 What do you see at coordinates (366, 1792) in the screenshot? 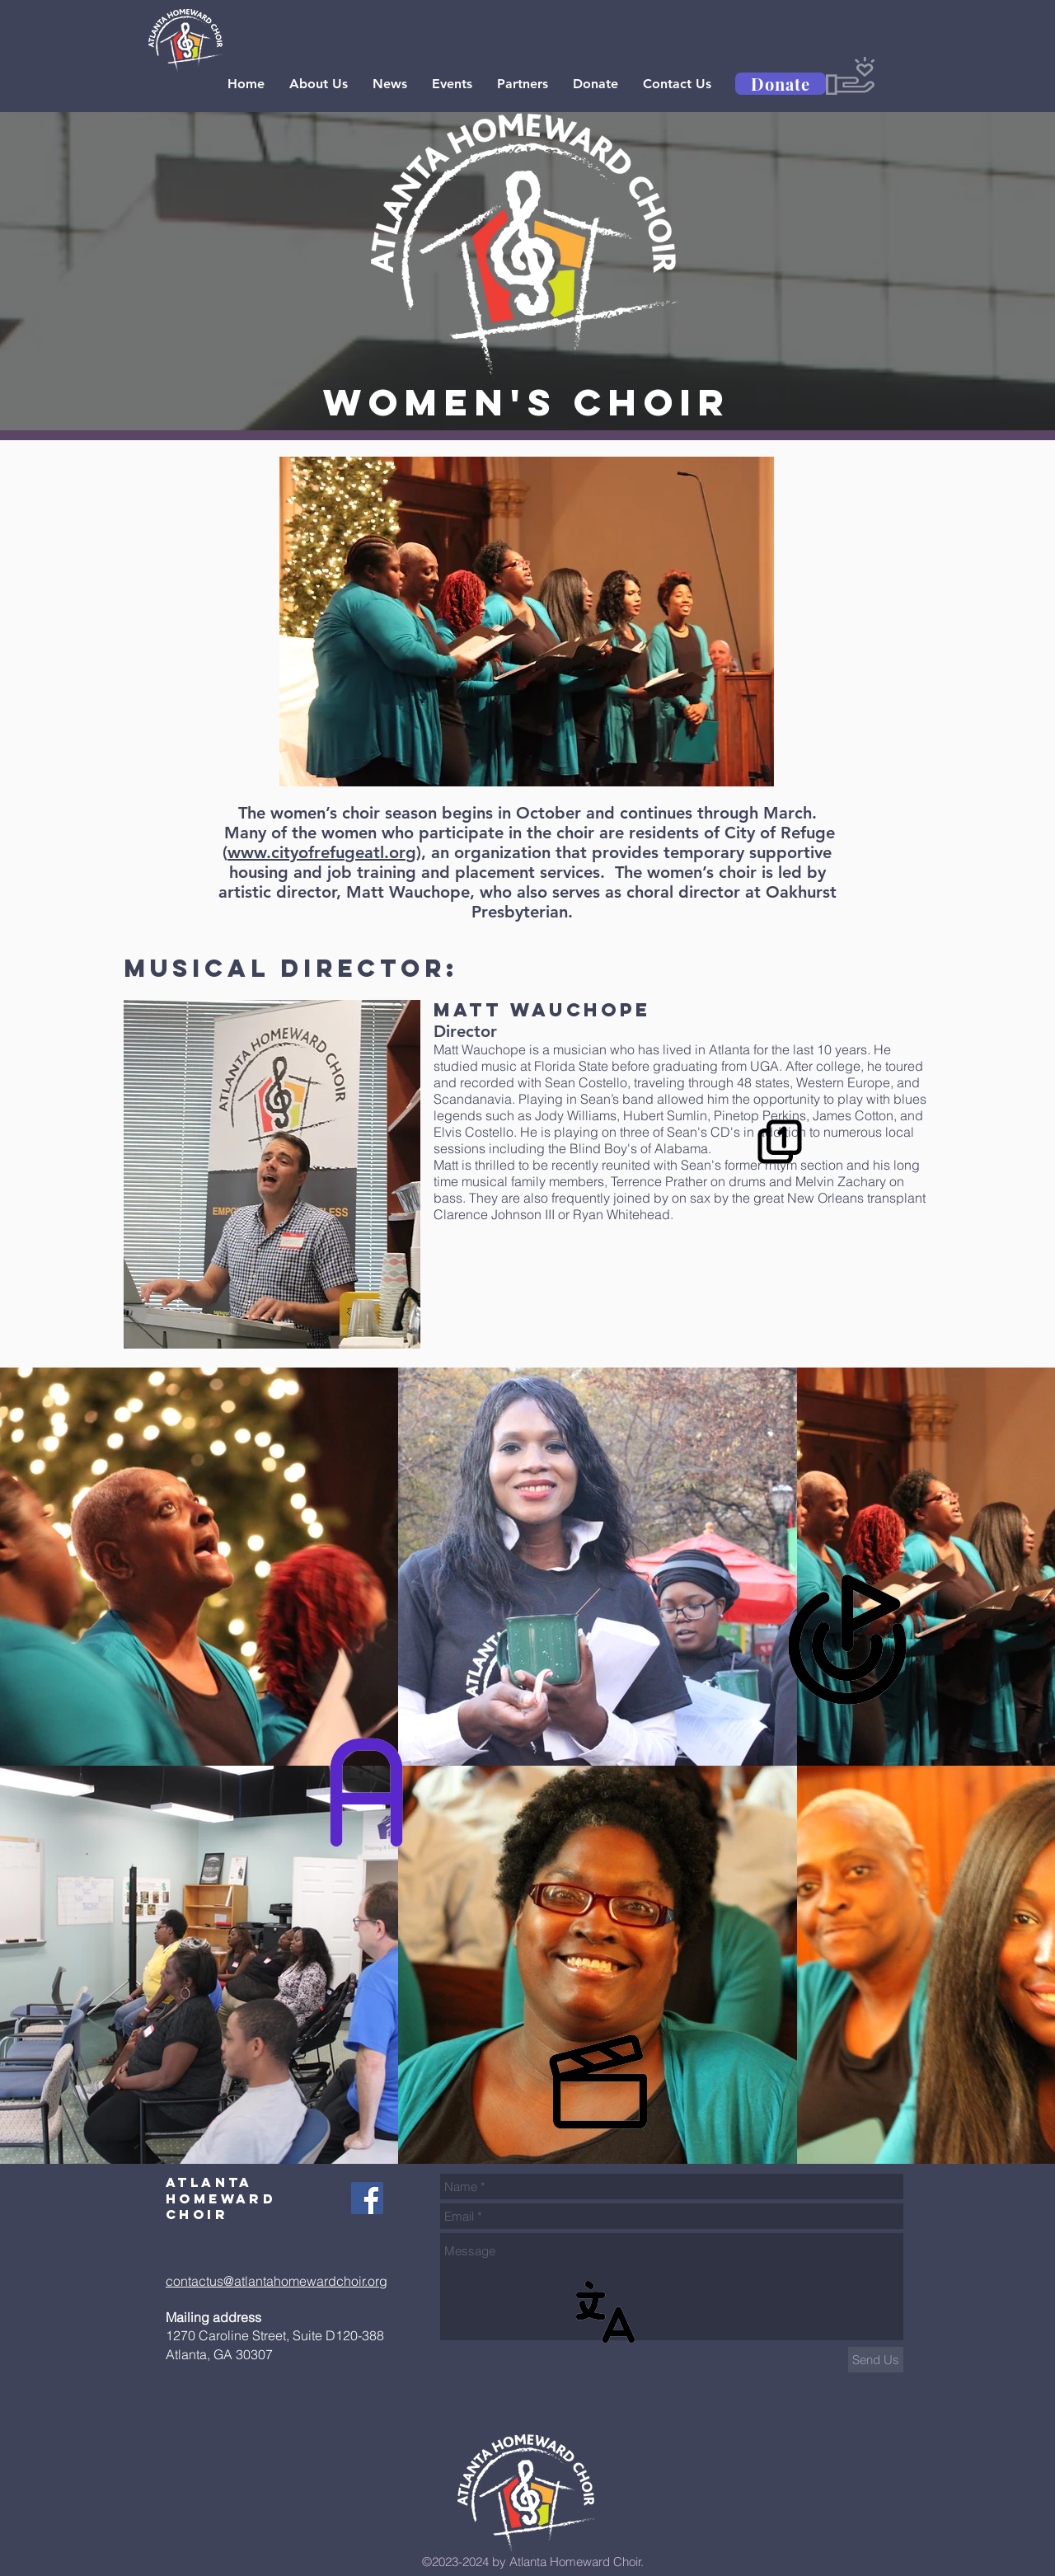
I see `select font or text formatting options` at bounding box center [366, 1792].